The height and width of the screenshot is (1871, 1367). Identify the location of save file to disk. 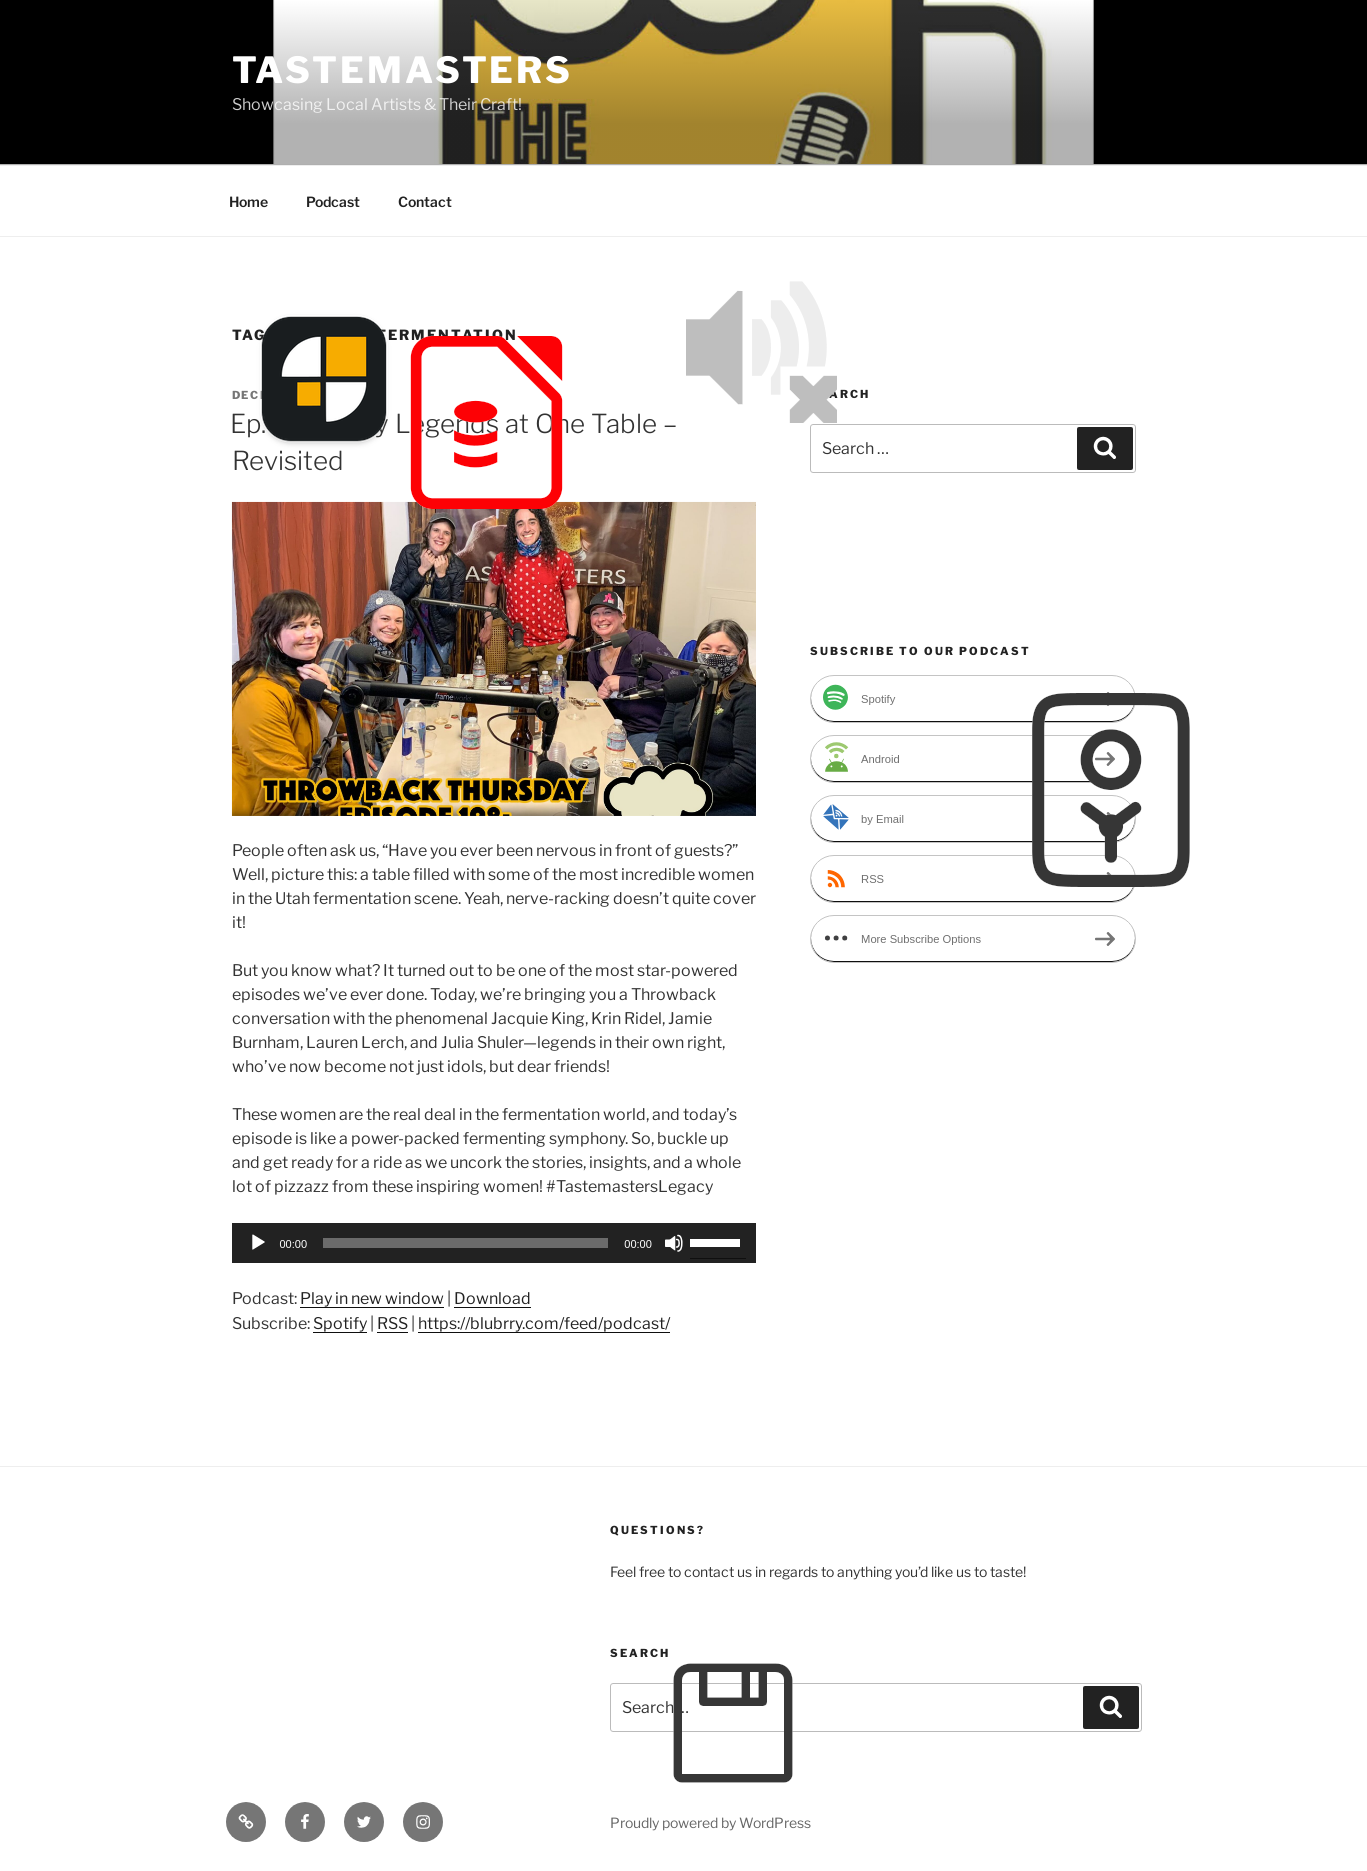
(733, 1723).